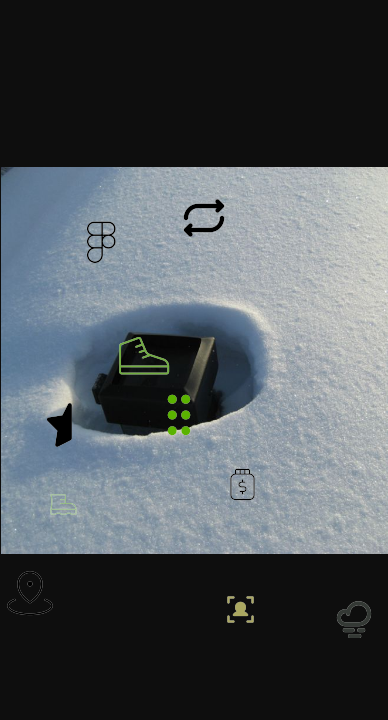 This screenshot has width=388, height=720. Describe the element at coordinates (242, 484) in the screenshot. I see `send a tip or donation` at that location.